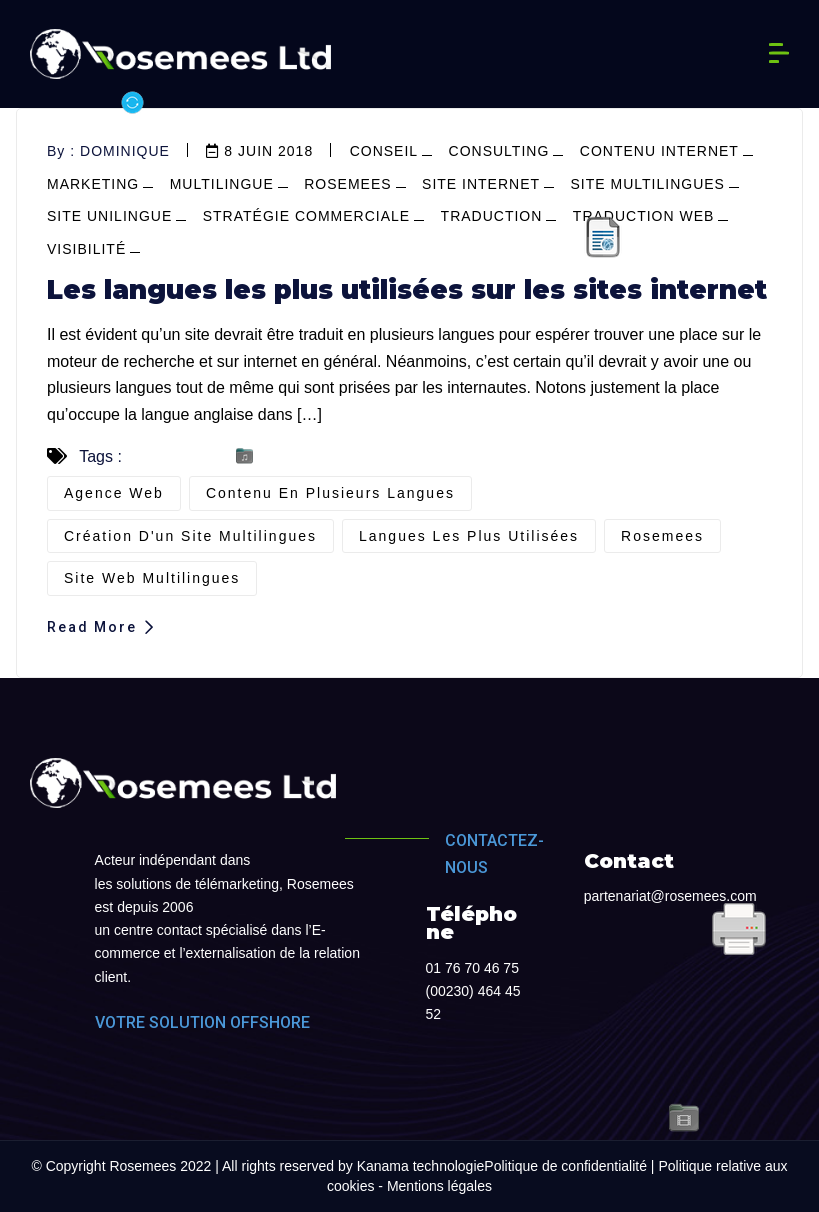 The width and height of the screenshot is (819, 1212). What do you see at coordinates (132, 102) in the screenshot?
I see `indicates content is currently syncing` at bounding box center [132, 102].